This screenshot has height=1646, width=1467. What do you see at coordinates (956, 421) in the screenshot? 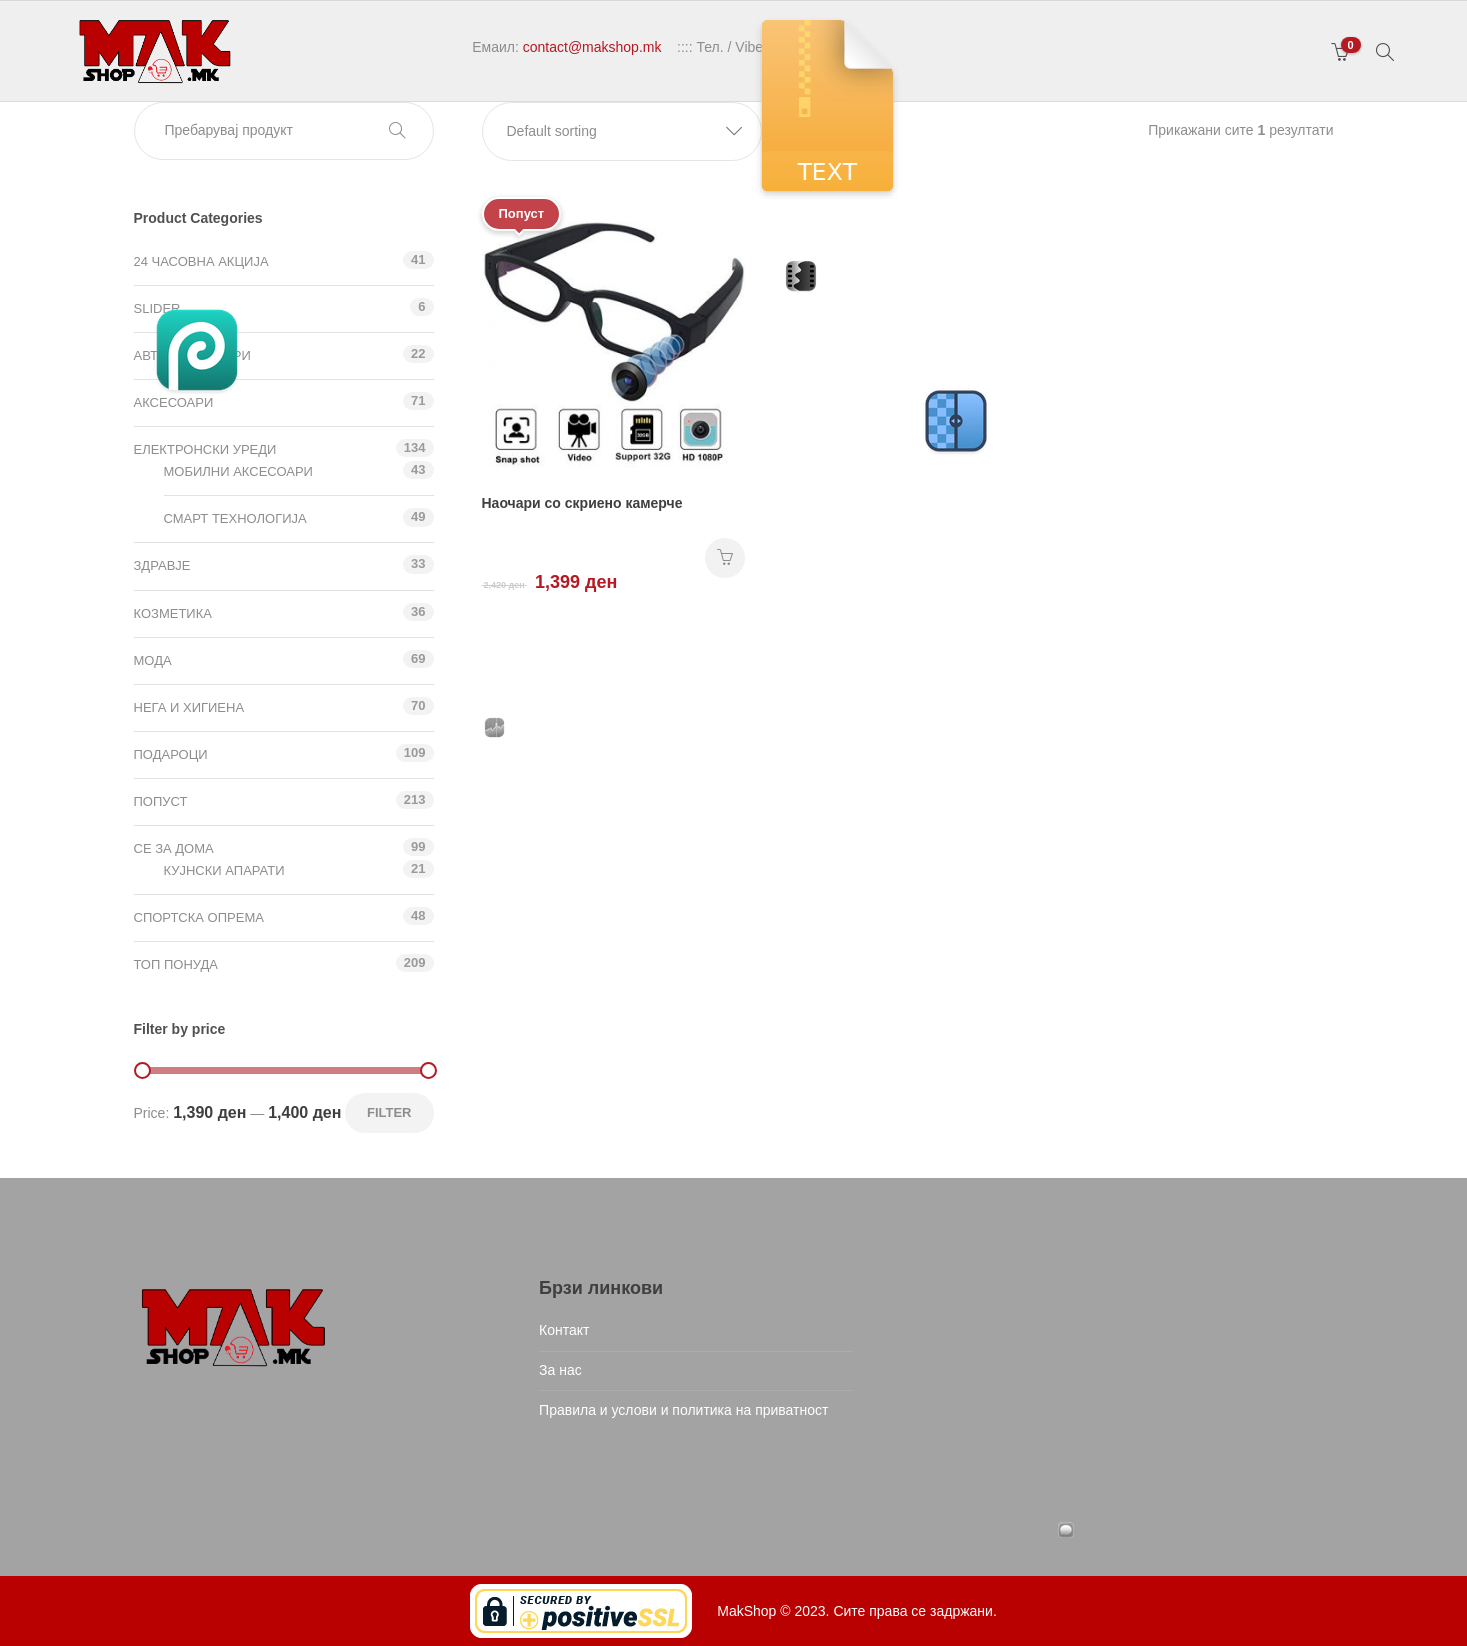
I see `open Upscayl image upscaling app` at bounding box center [956, 421].